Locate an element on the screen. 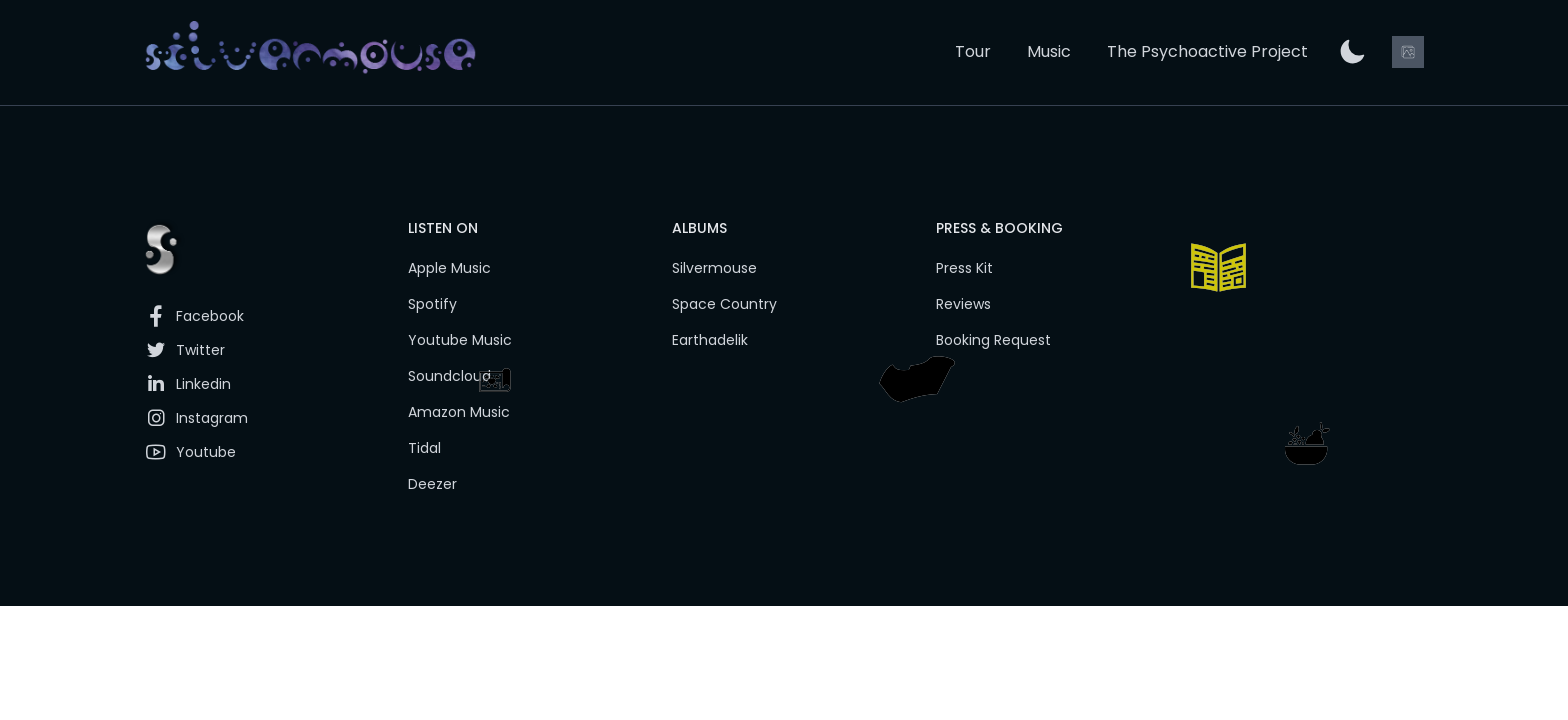 The image size is (1568, 720). view armor crafting blueprint is located at coordinates (495, 380).